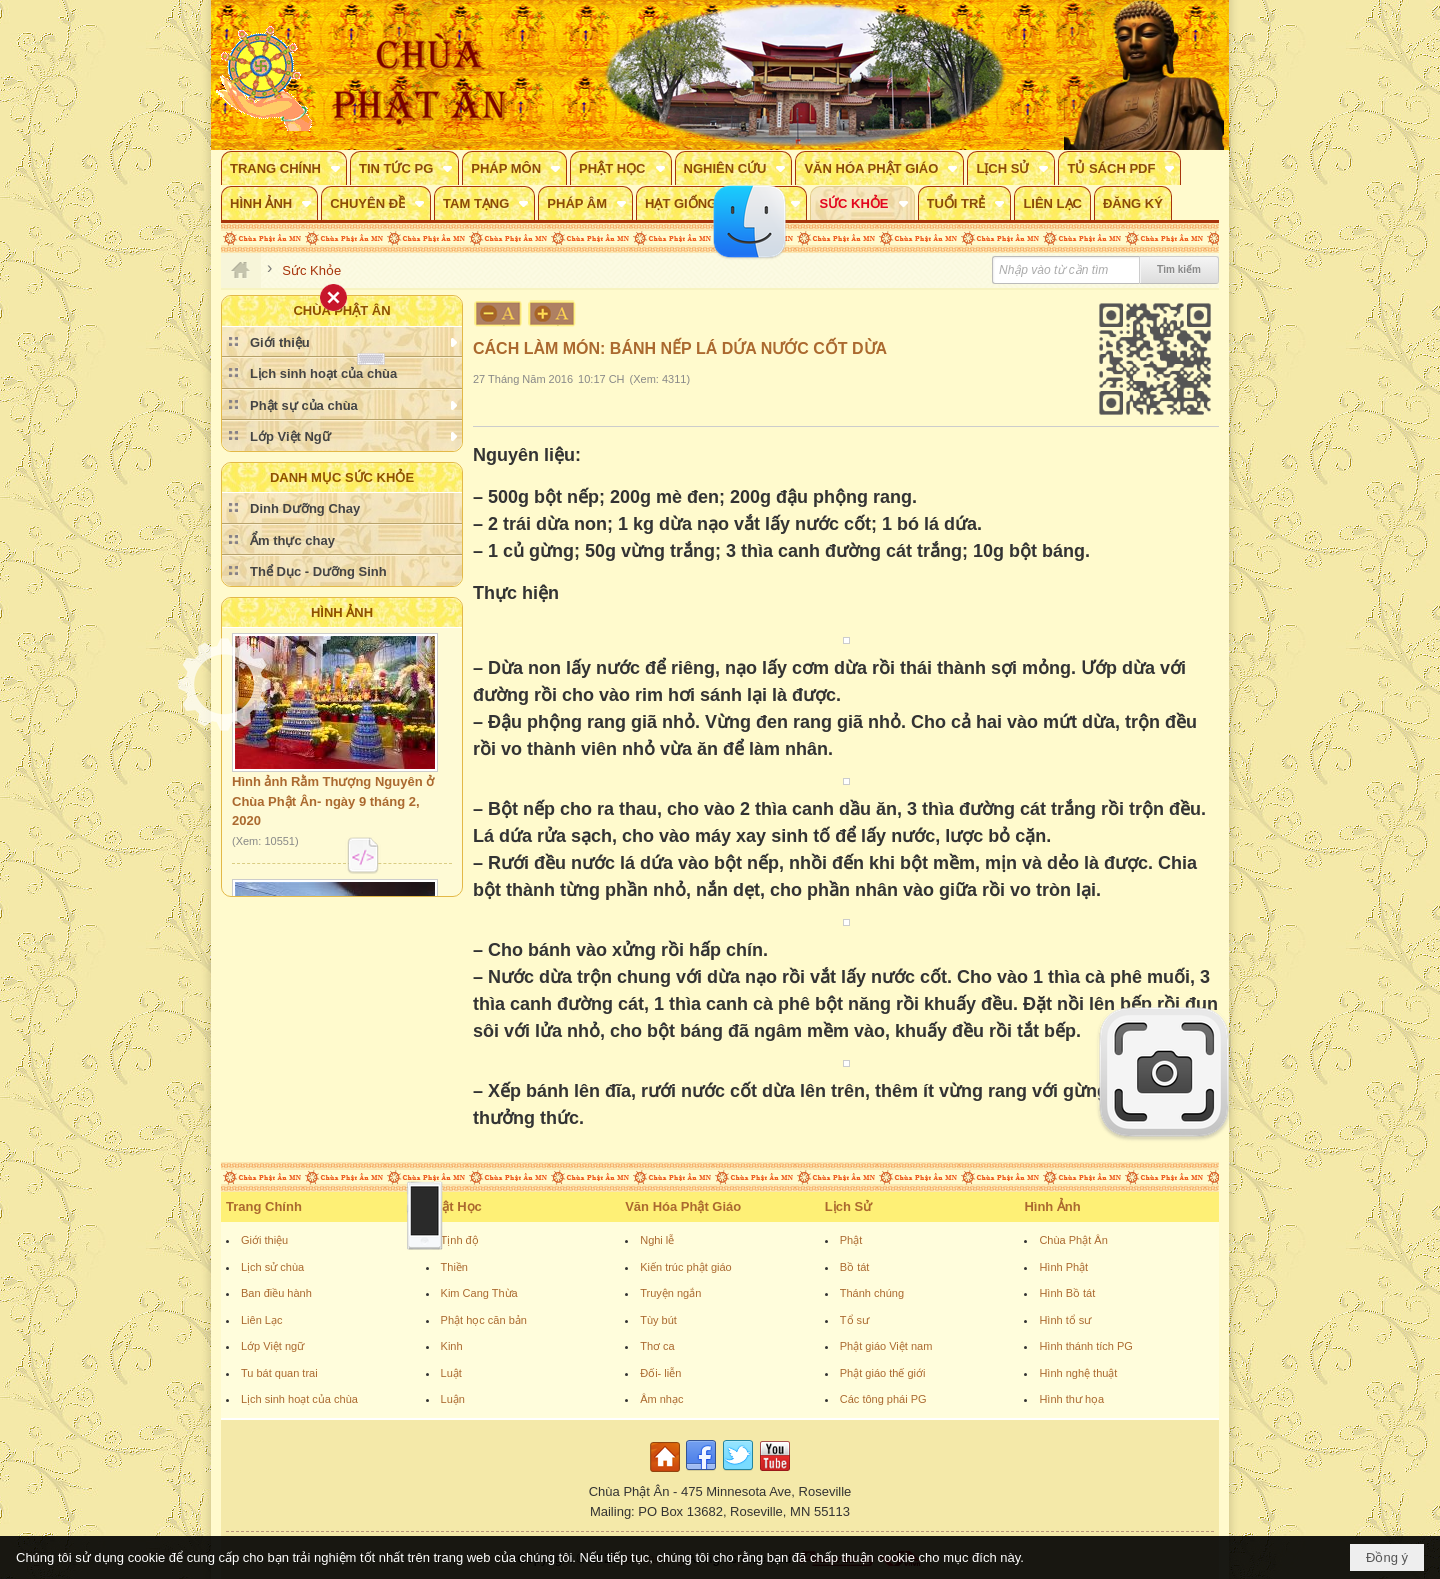  I want to click on open Finder to browse files and folders, so click(749, 221).